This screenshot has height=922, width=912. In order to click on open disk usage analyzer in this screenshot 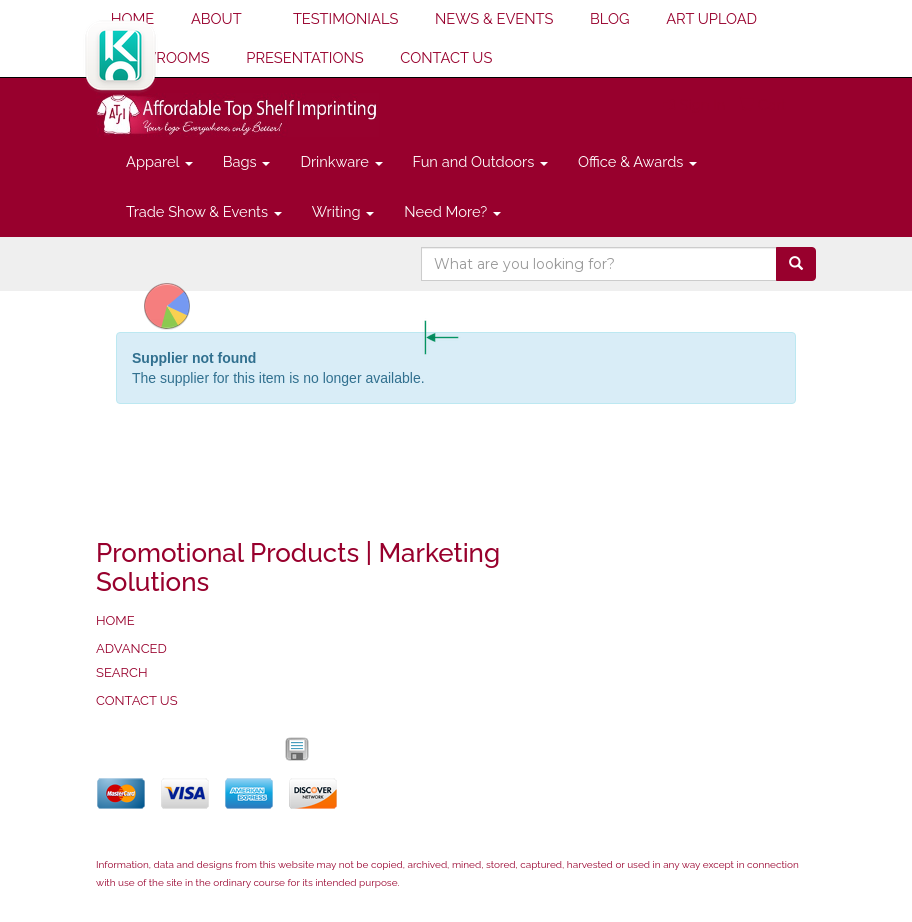, I will do `click(167, 306)`.